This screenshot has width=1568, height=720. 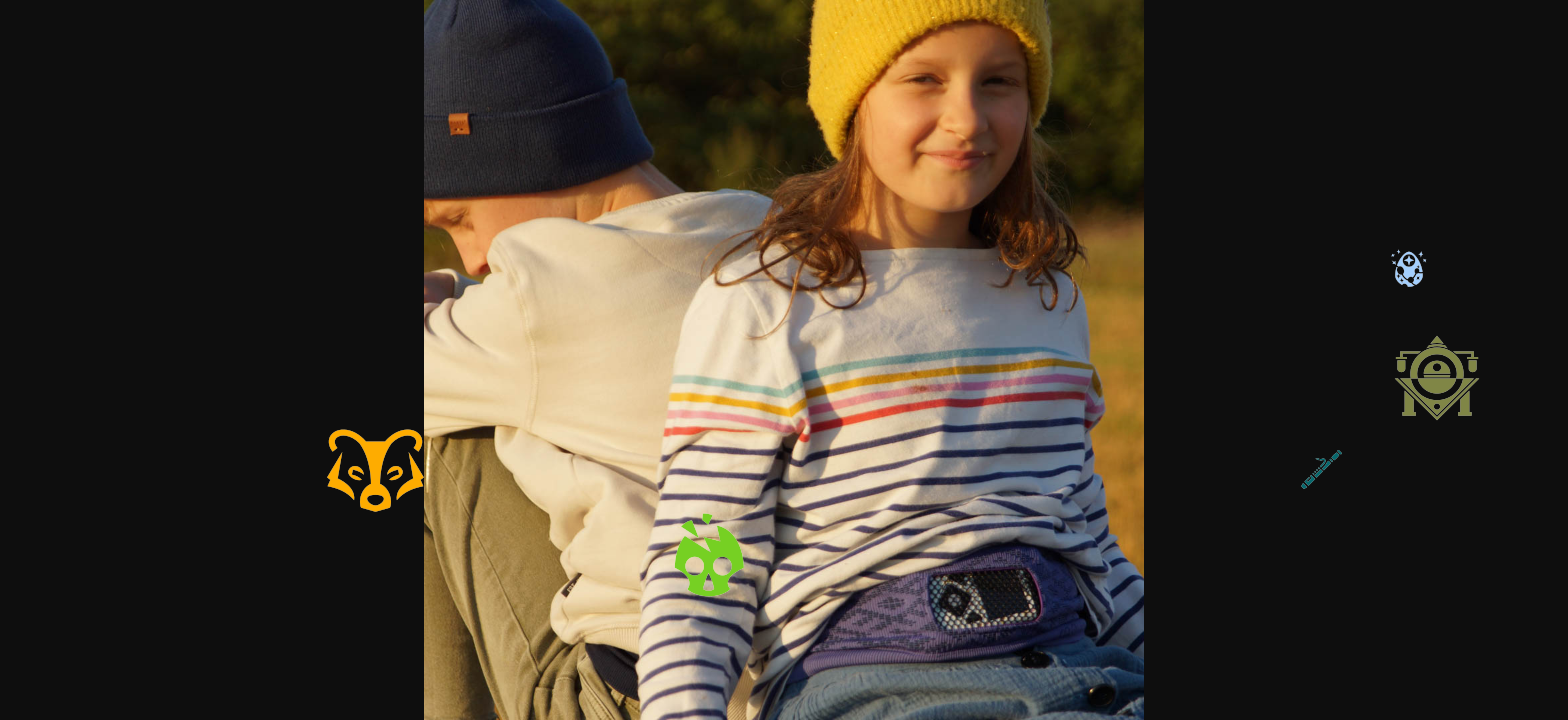 What do you see at coordinates (1409, 268) in the screenshot?
I see `a cosmic or celestial themed collectible item` at bounding box center [1409, 268].